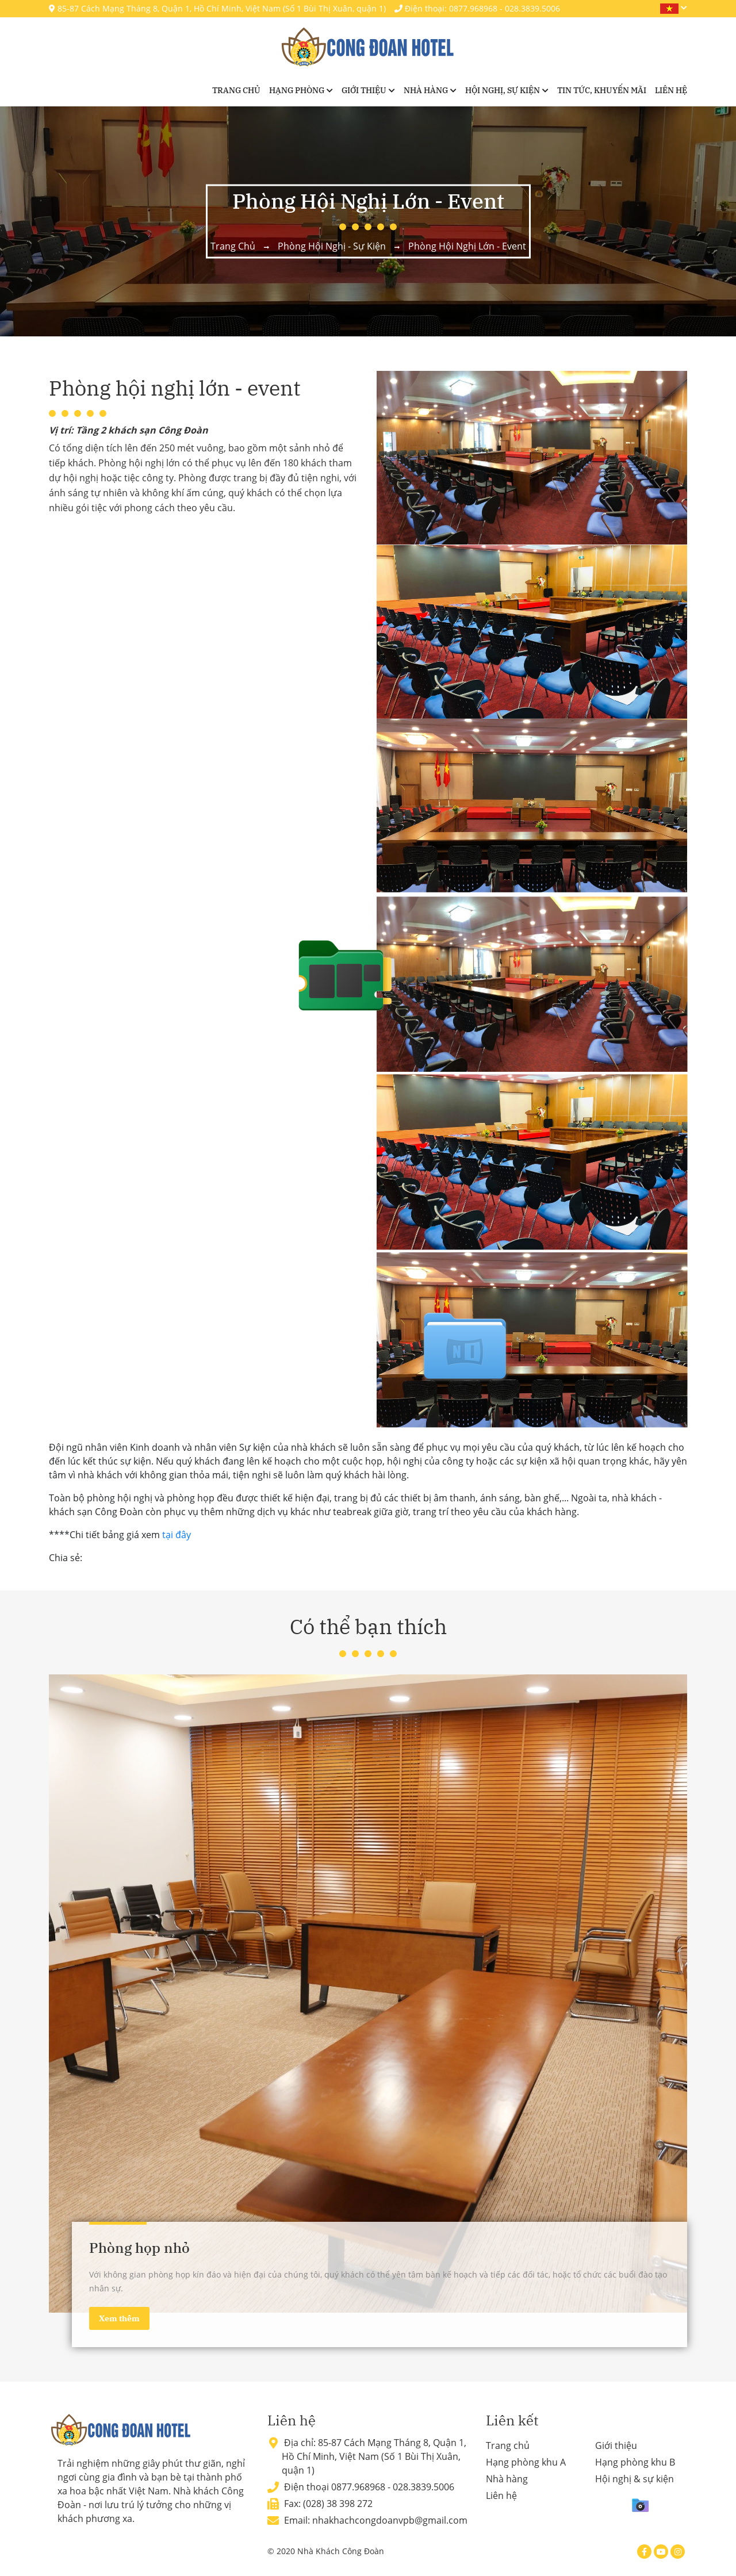 Image resolution: width=736 pixels, height=2576 pixels. Describe the element at coordinates (343, 977) in the screenshot. I see `folder containing NVMe SSD storage files` at that location.